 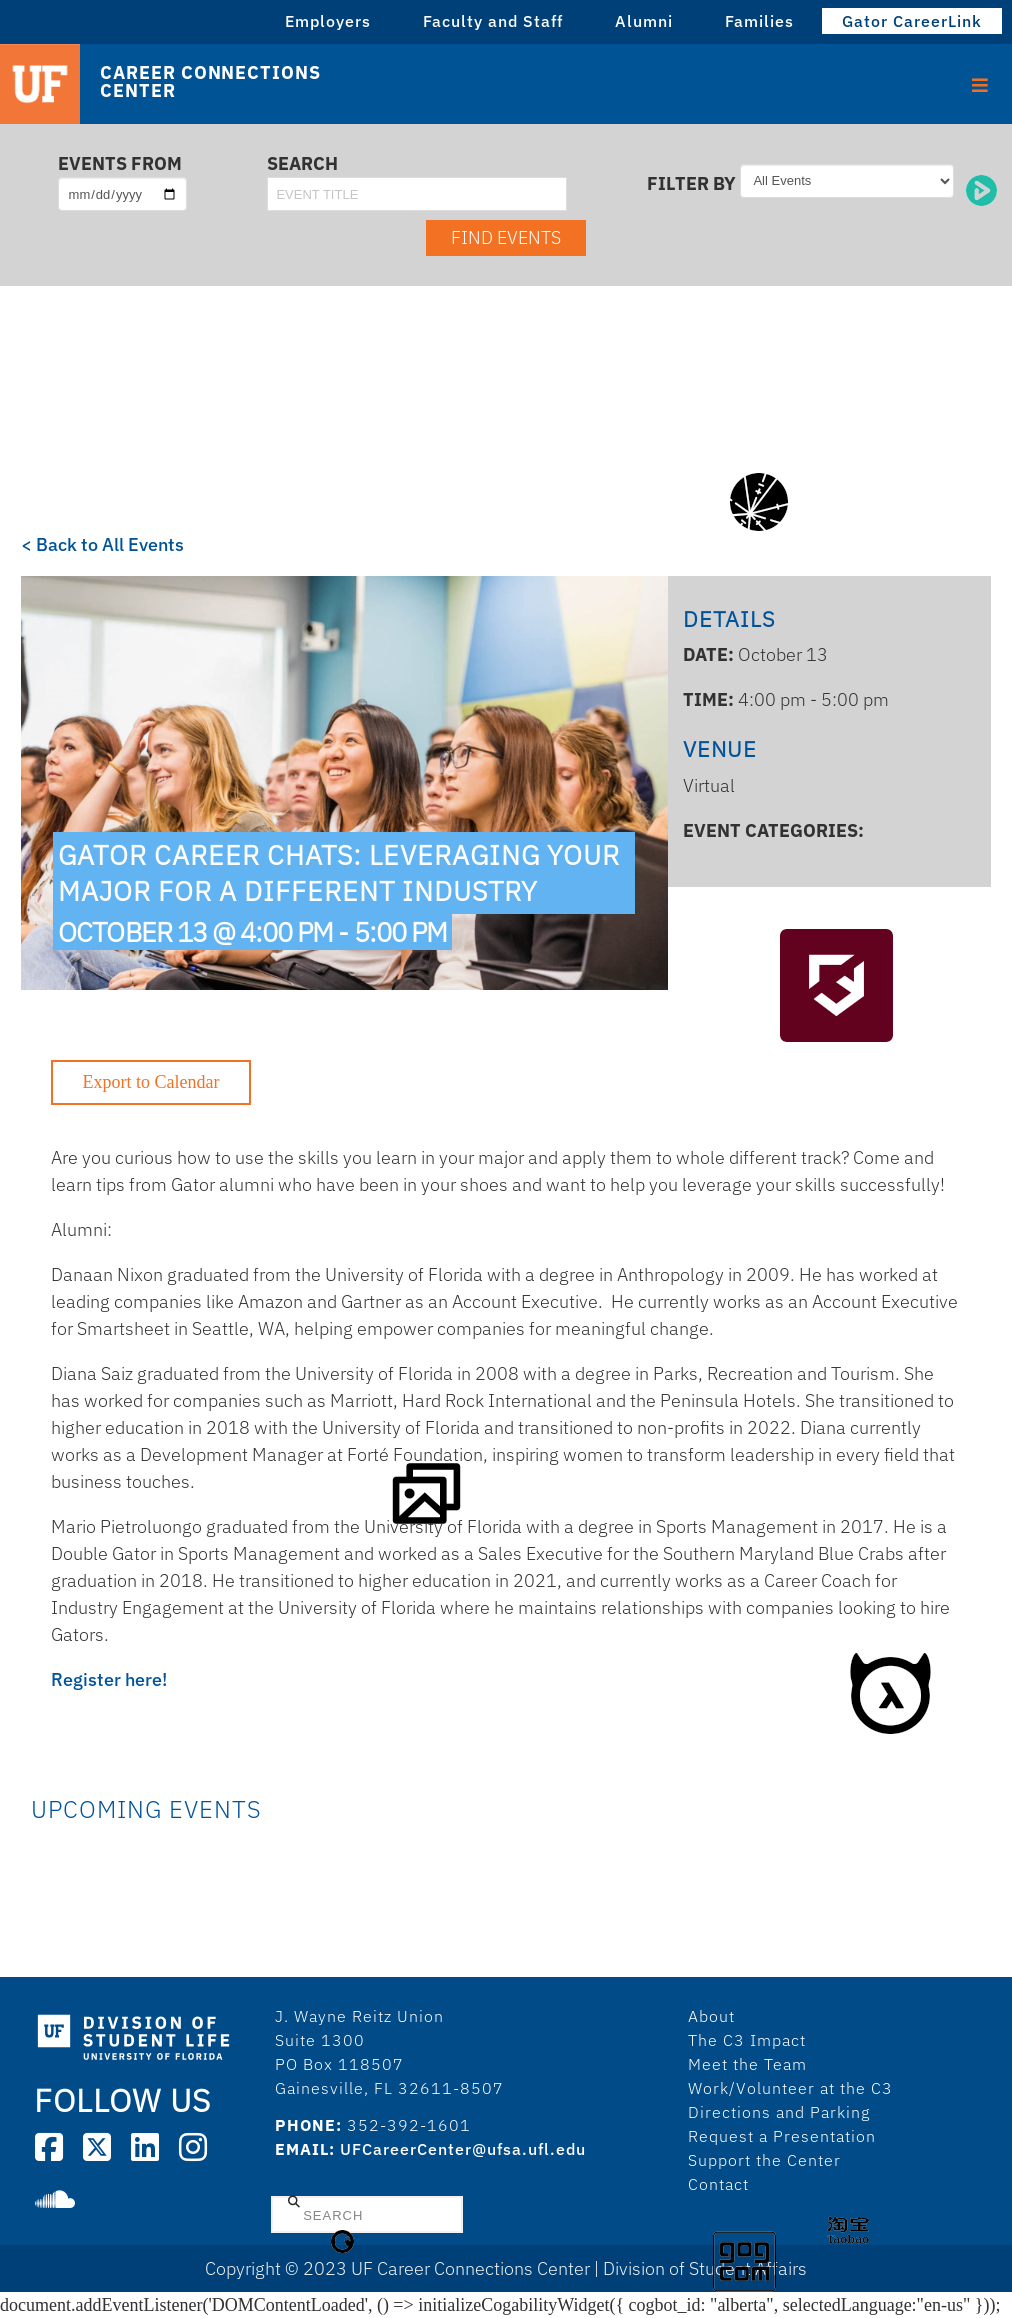 What do you see at coordinates (890, 1693) in the screenshot?
I see `hasura platform logo` at bounding box center [890, 1693].